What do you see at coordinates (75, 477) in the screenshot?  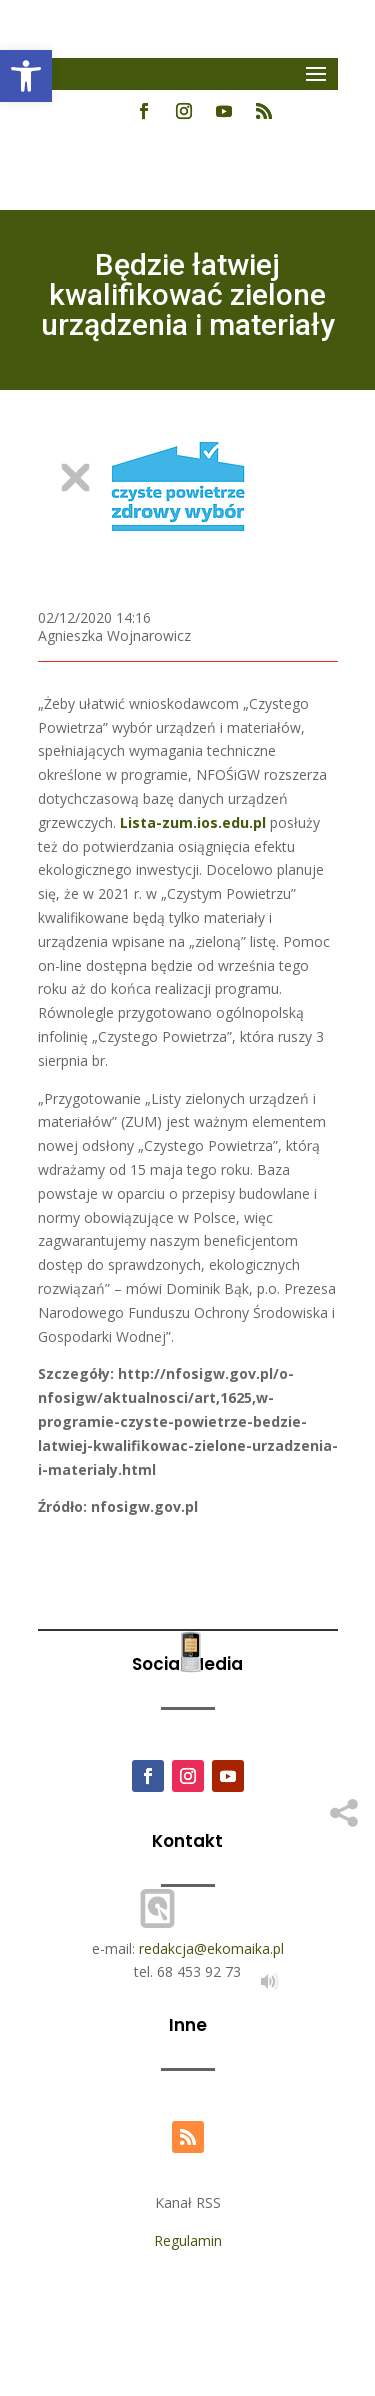 I see `close the current window` at bounding box center [75, 477].